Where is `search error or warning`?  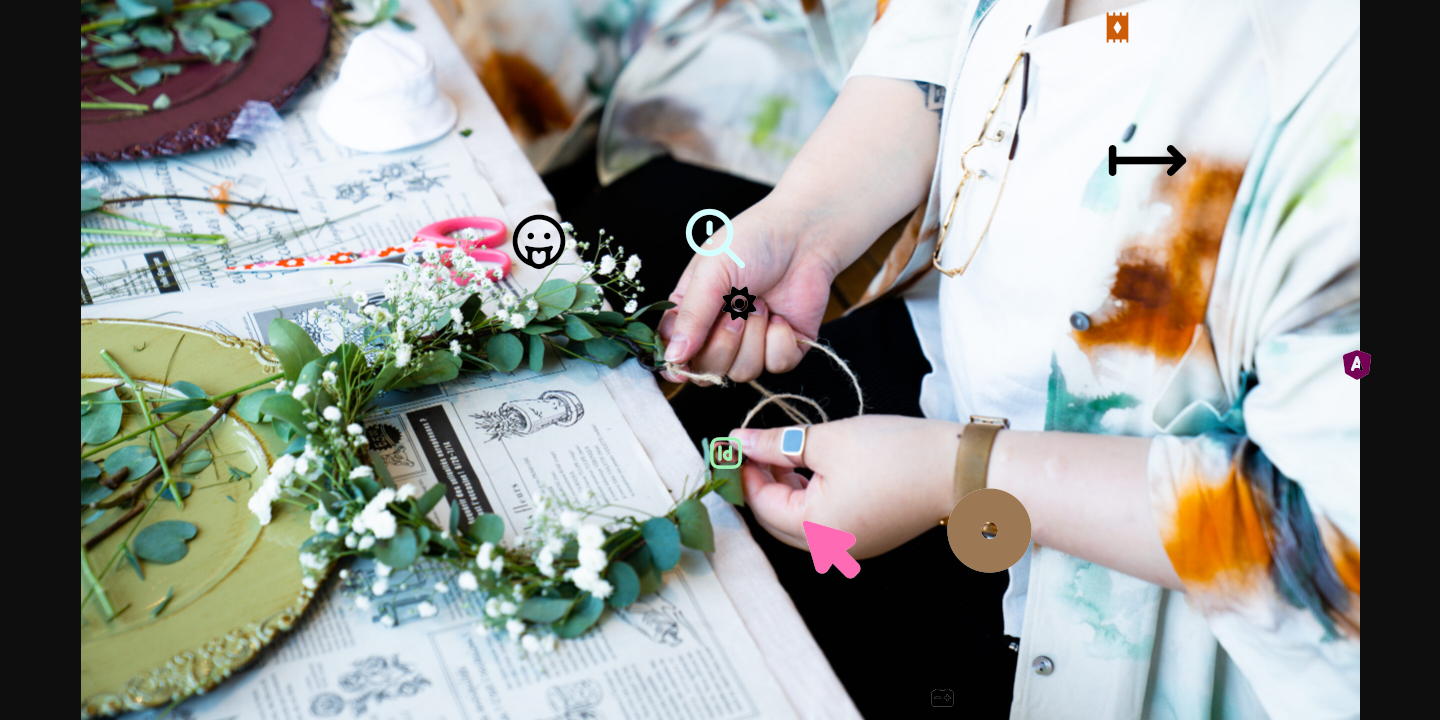
search error or warning is located at coordinates (715, 238).